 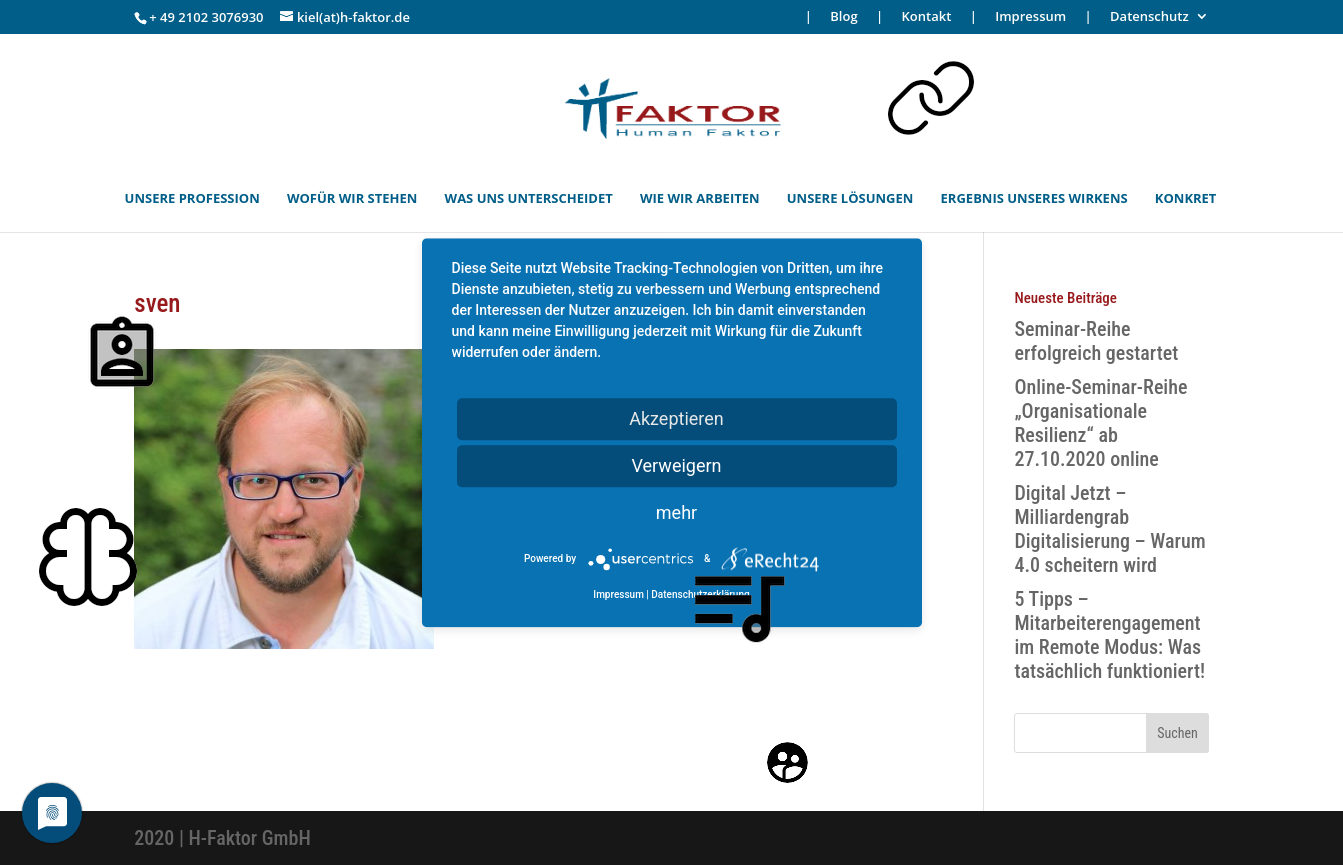 I want to click on view assigned personnel or contact details, so click(x=122, y=355).